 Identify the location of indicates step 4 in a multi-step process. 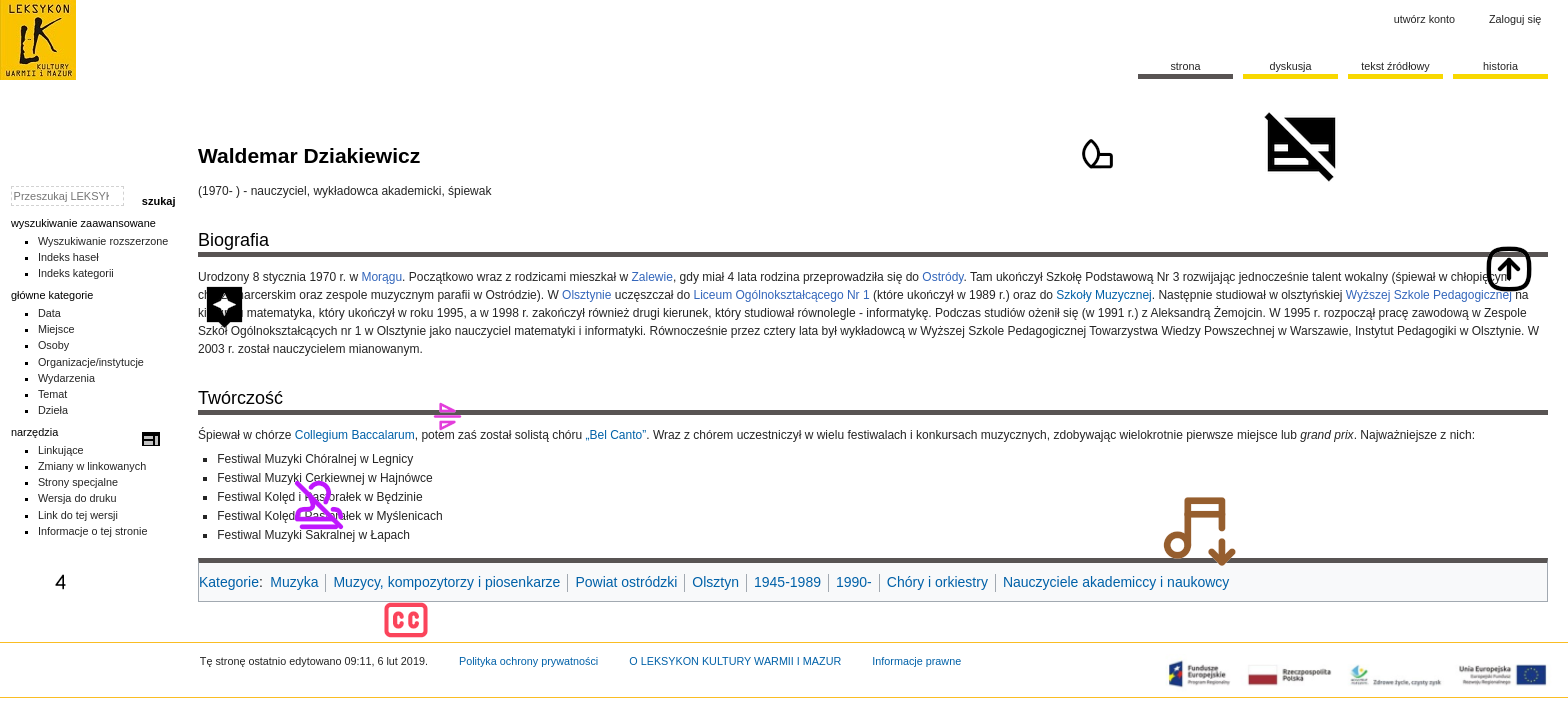
(60, 581).